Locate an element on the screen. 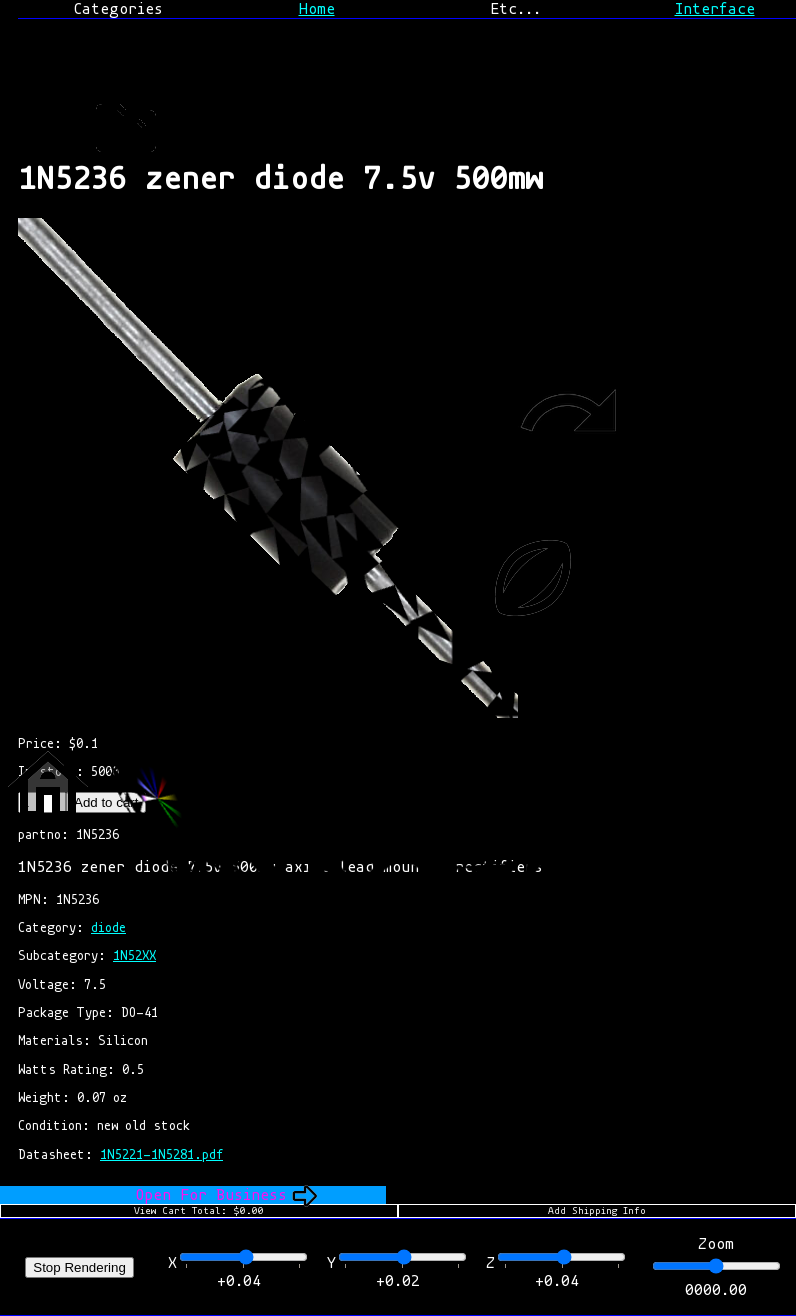 The image size is (796, 1316). view rugby sports content is located at coordinates (533, 578).